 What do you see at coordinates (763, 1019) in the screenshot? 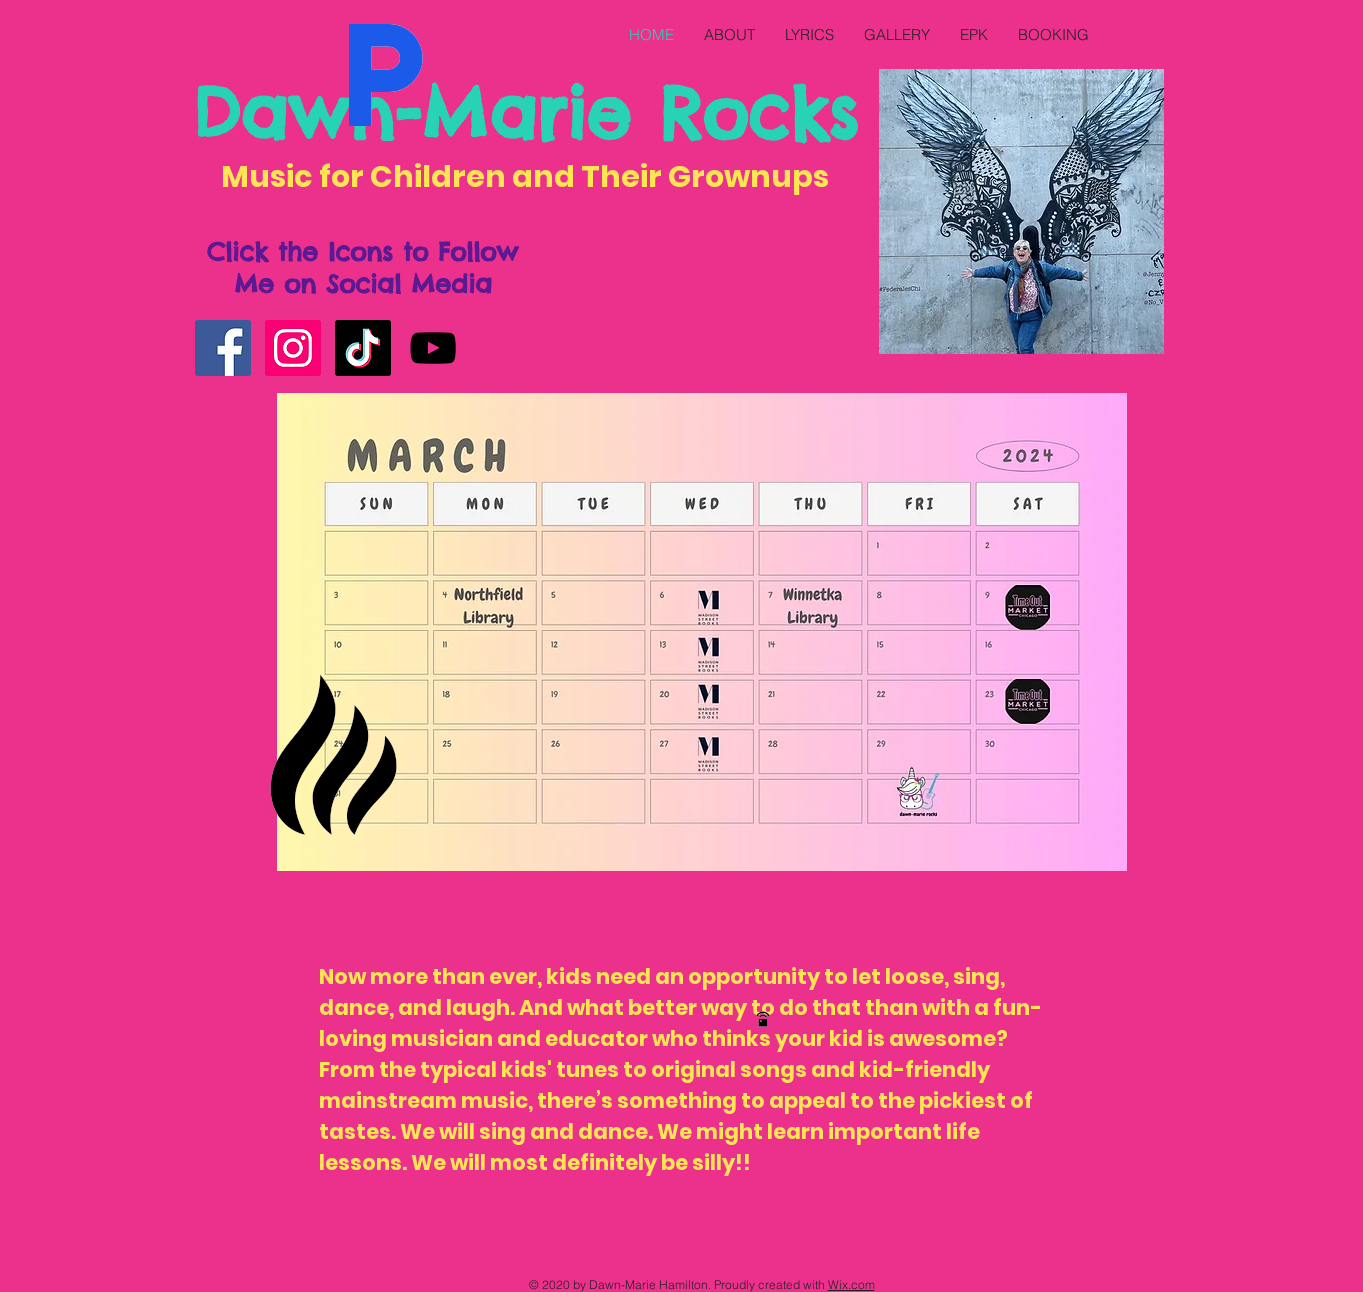
I see `connect to a remote control device` at bounding box center [763, 1019].